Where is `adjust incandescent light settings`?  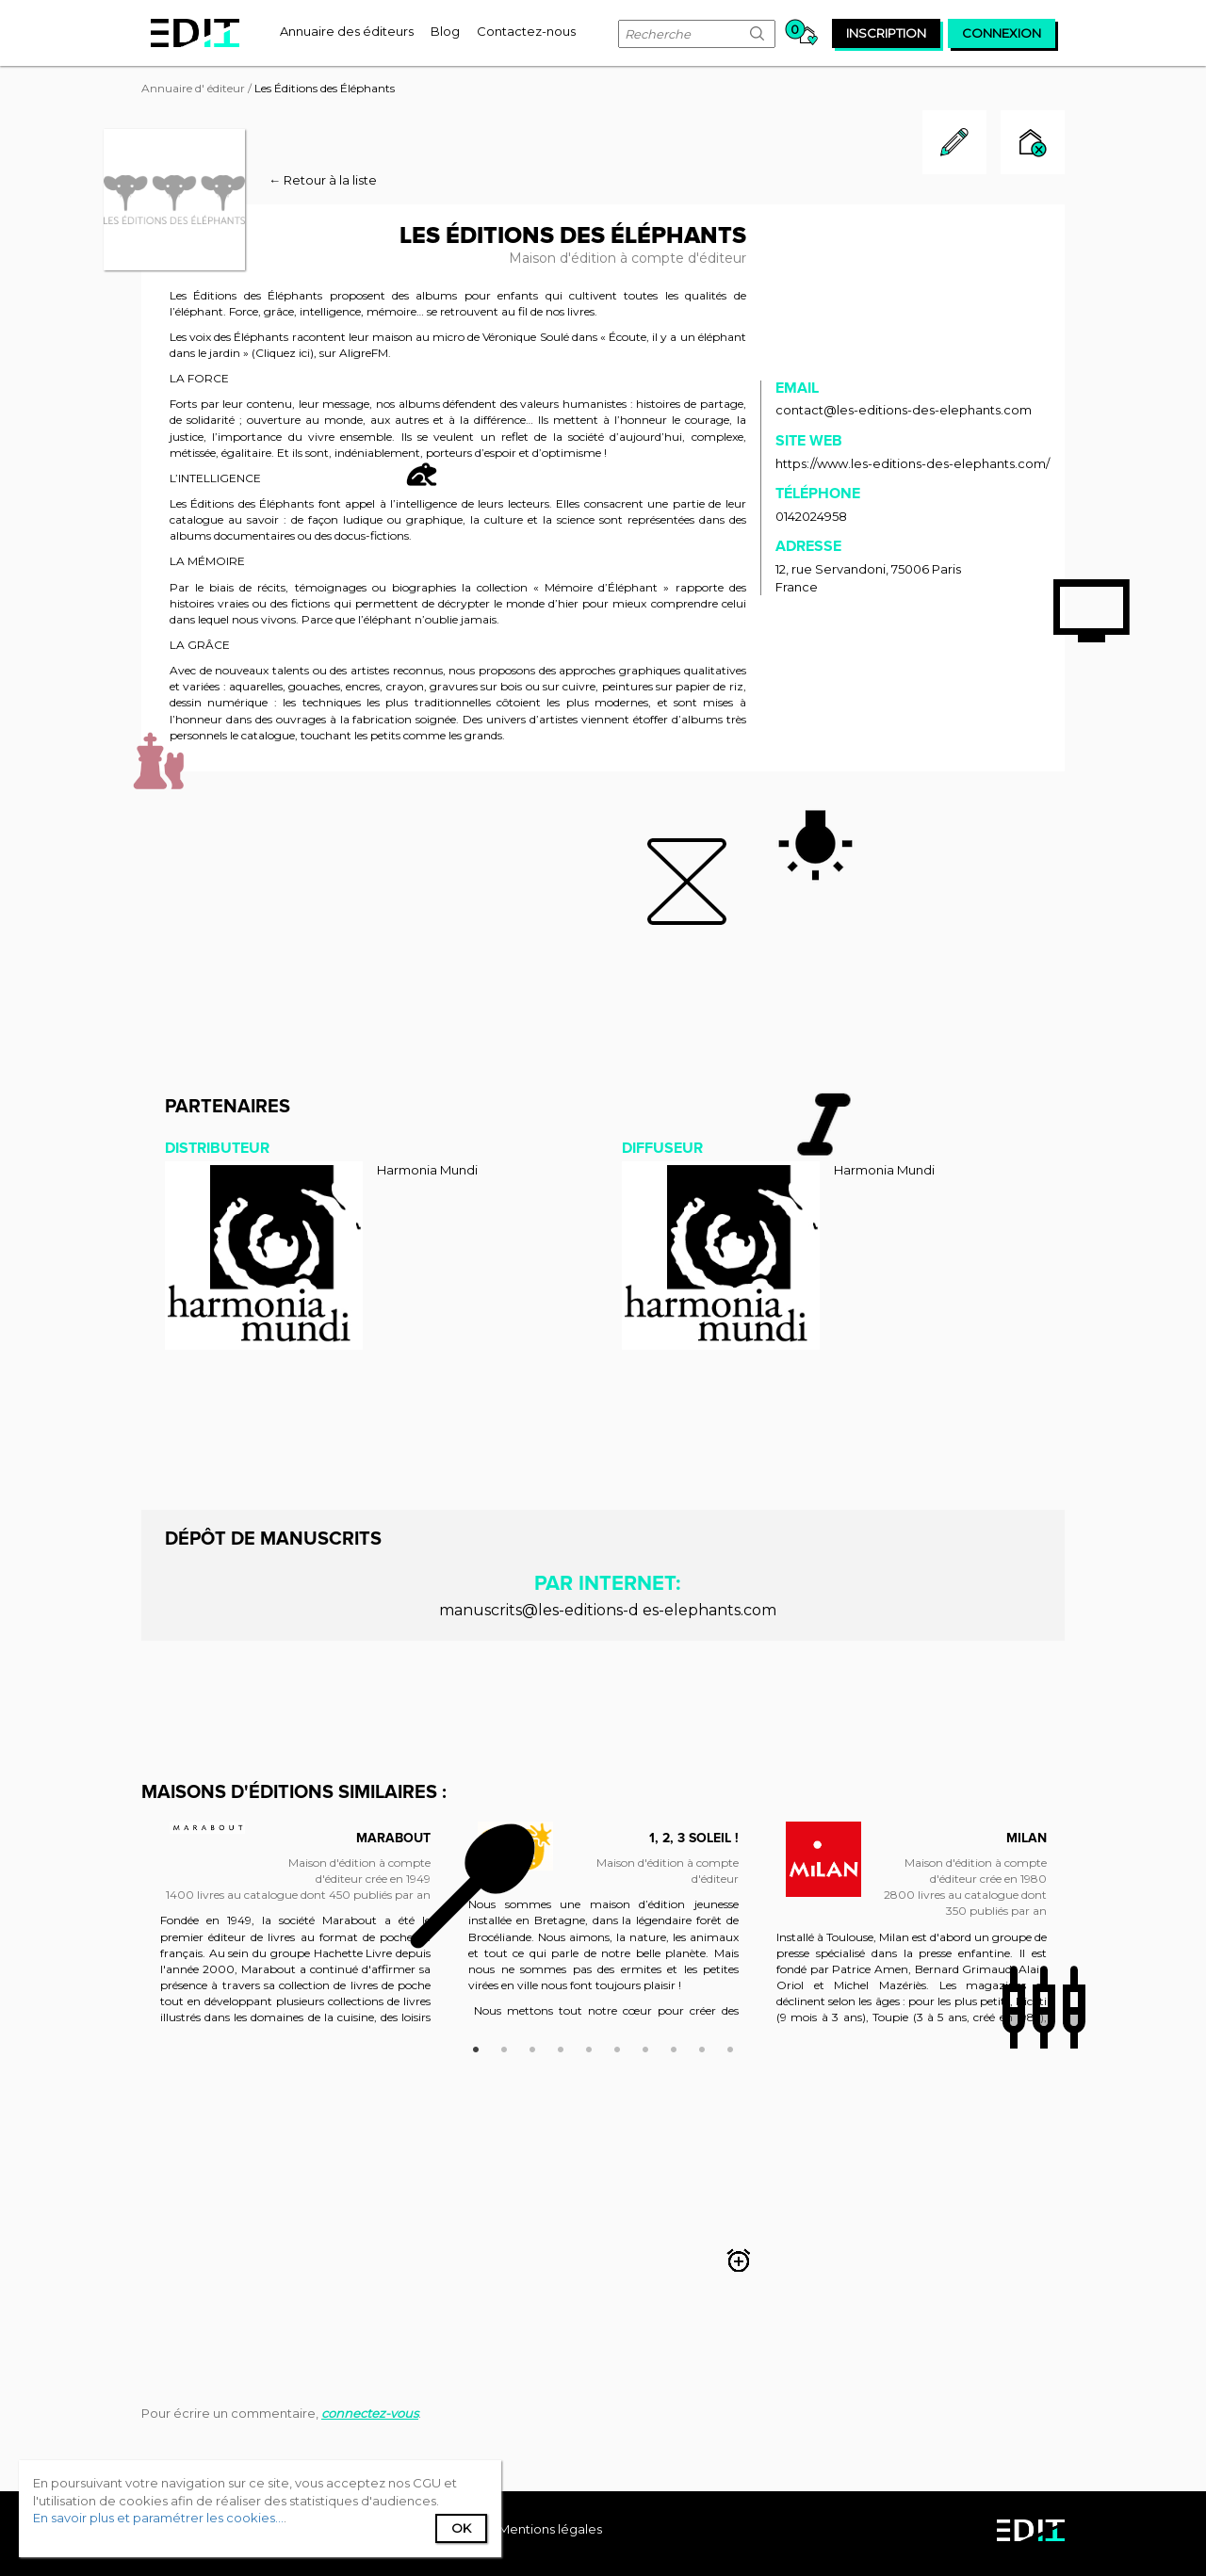 adjust incandescent light settings is located at coordinates (815, 843).